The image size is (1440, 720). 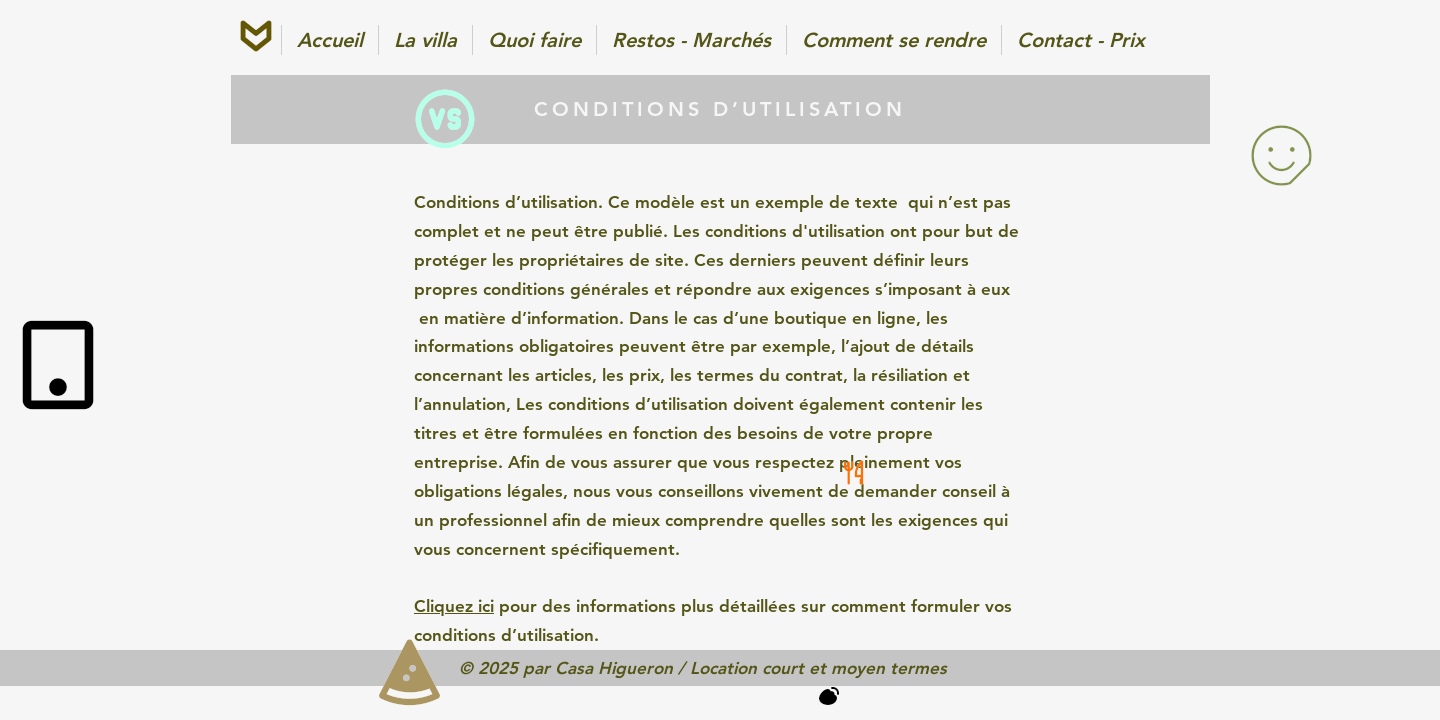 I want to click on expand or show more content below, so click(x=256, y=36).